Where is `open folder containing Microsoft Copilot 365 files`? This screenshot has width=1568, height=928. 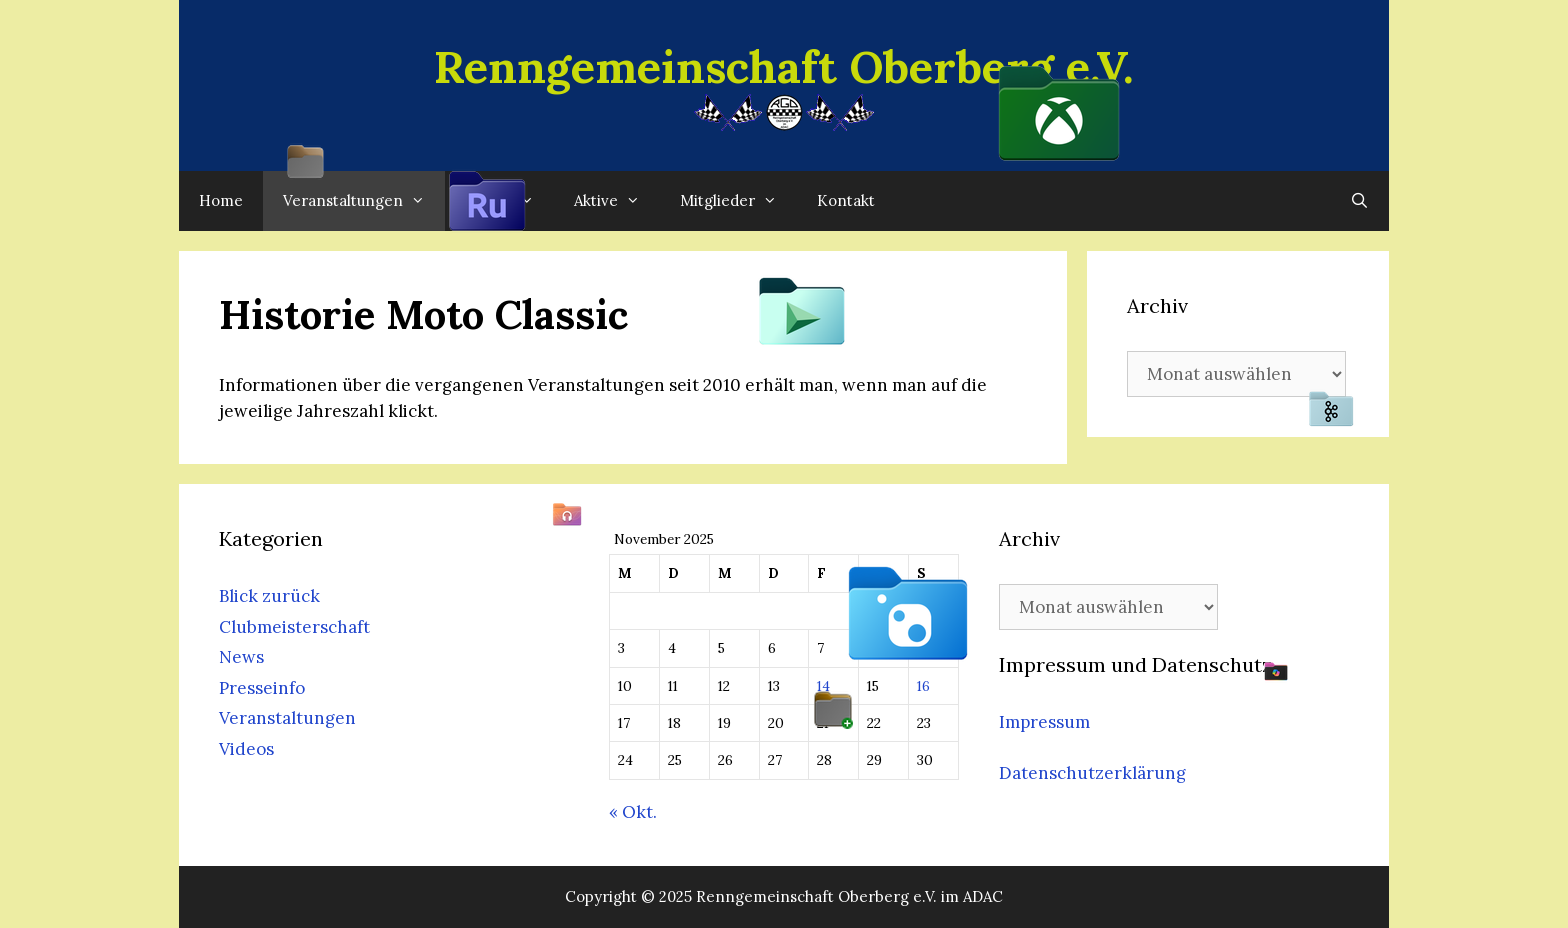
open folder containing Microsoft Copilot 365 files is located at coordinates (1276, 672).